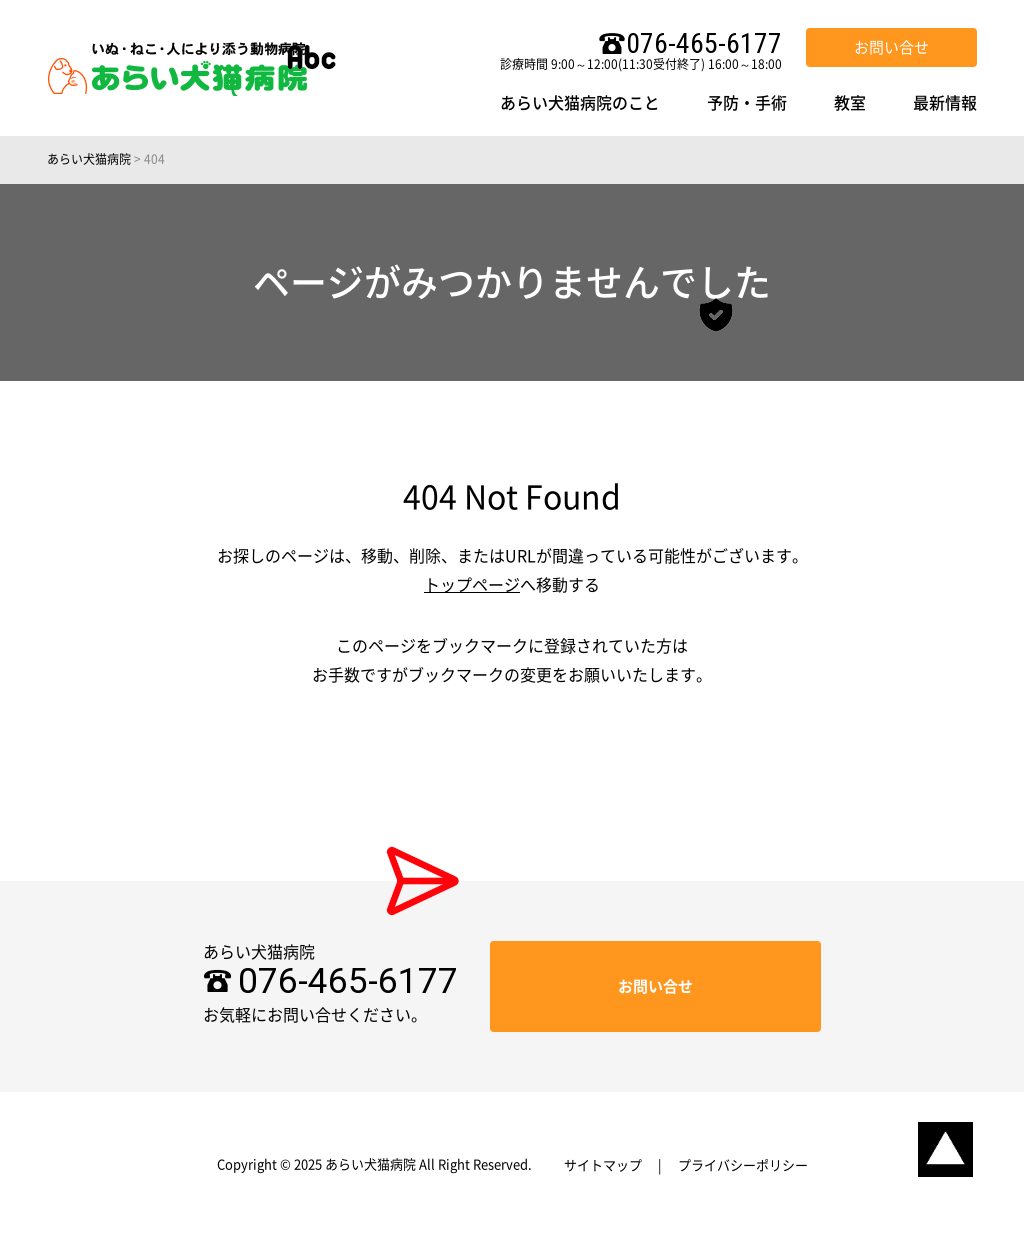 The height and width of the screenshot is (1239, 1024). Describe the element at coordinates (716, 315) in the screenshot. I see `indicates verified or secure status` at that location.